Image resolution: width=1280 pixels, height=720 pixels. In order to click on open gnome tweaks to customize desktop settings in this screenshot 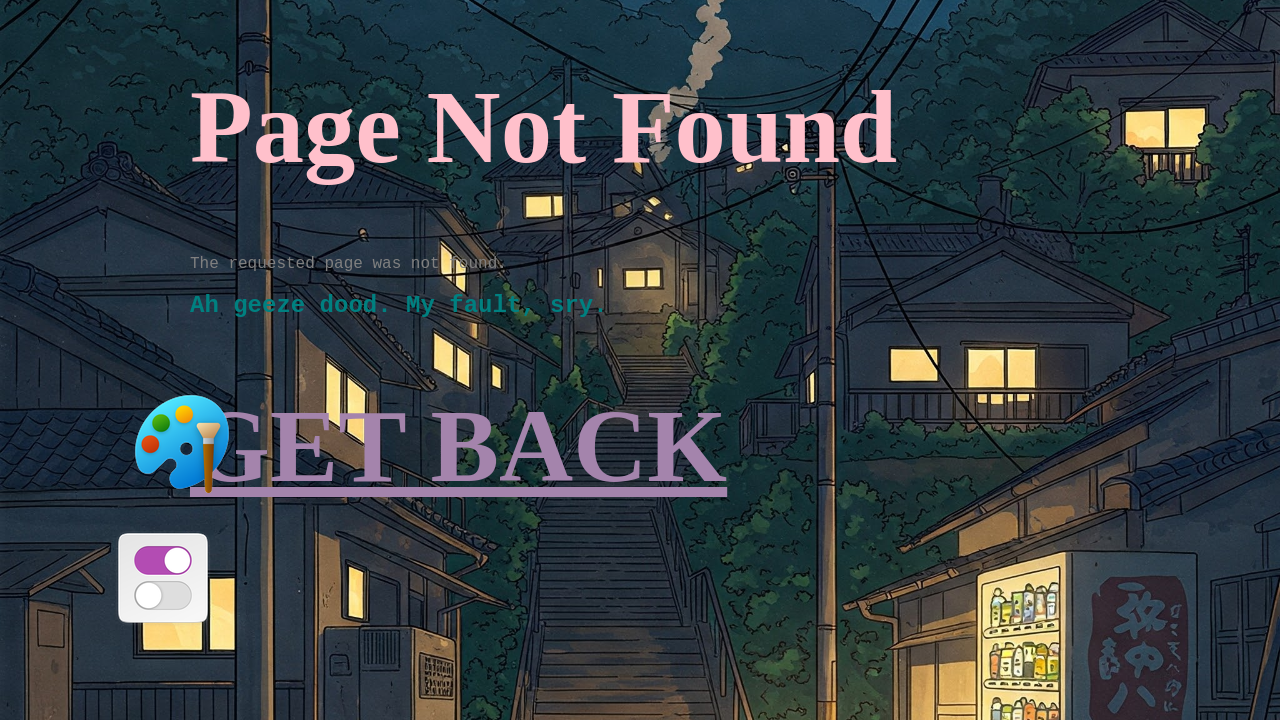, I will do `click(163, 578)`.